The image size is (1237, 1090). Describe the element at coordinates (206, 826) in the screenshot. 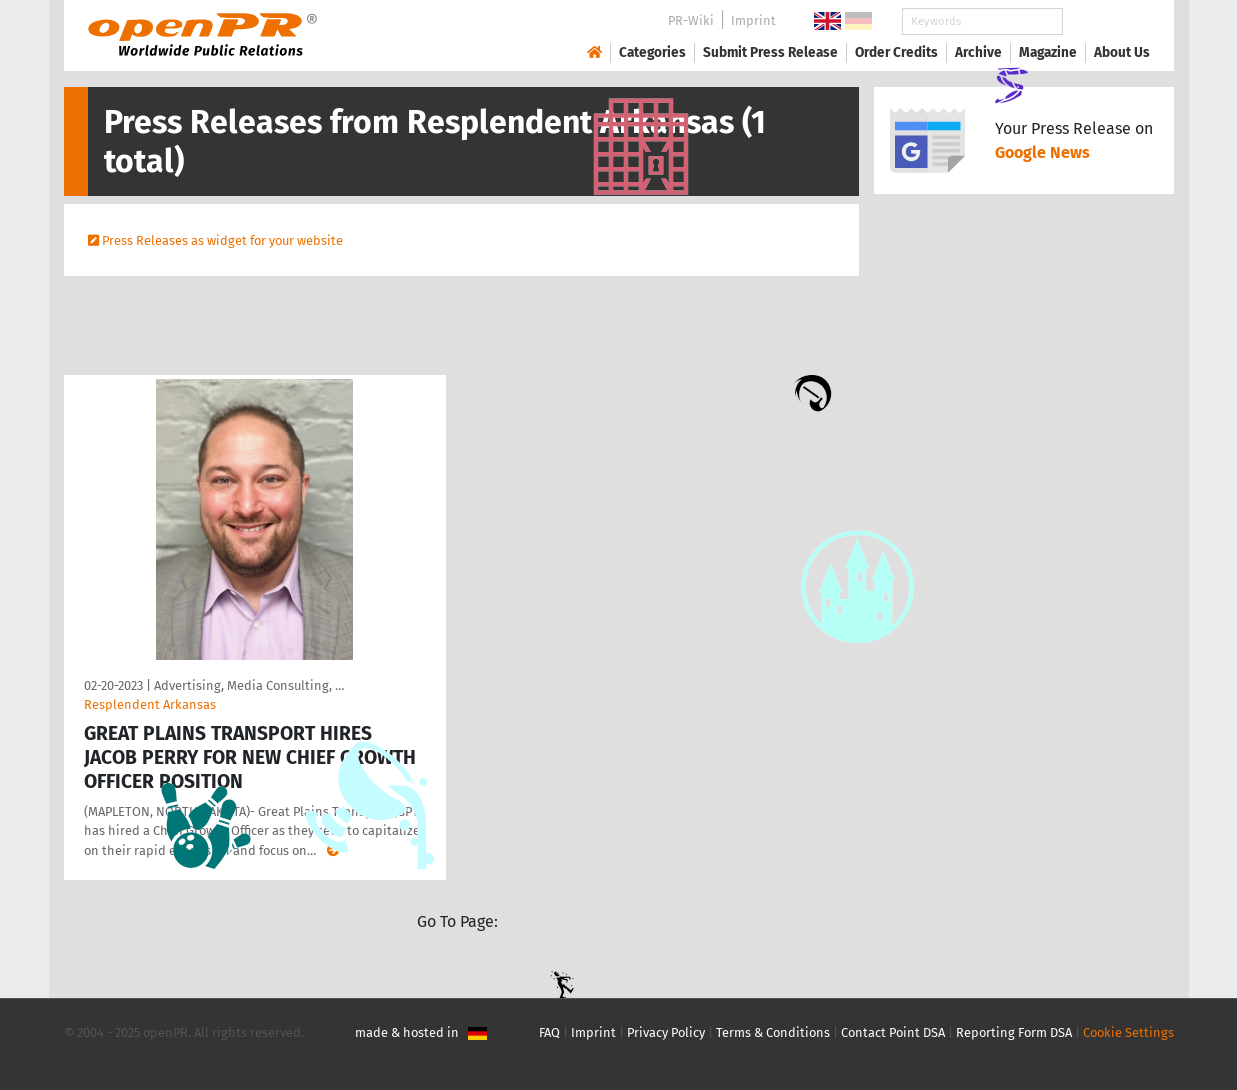

I see `indicates a strike in a bowling game` at that location.